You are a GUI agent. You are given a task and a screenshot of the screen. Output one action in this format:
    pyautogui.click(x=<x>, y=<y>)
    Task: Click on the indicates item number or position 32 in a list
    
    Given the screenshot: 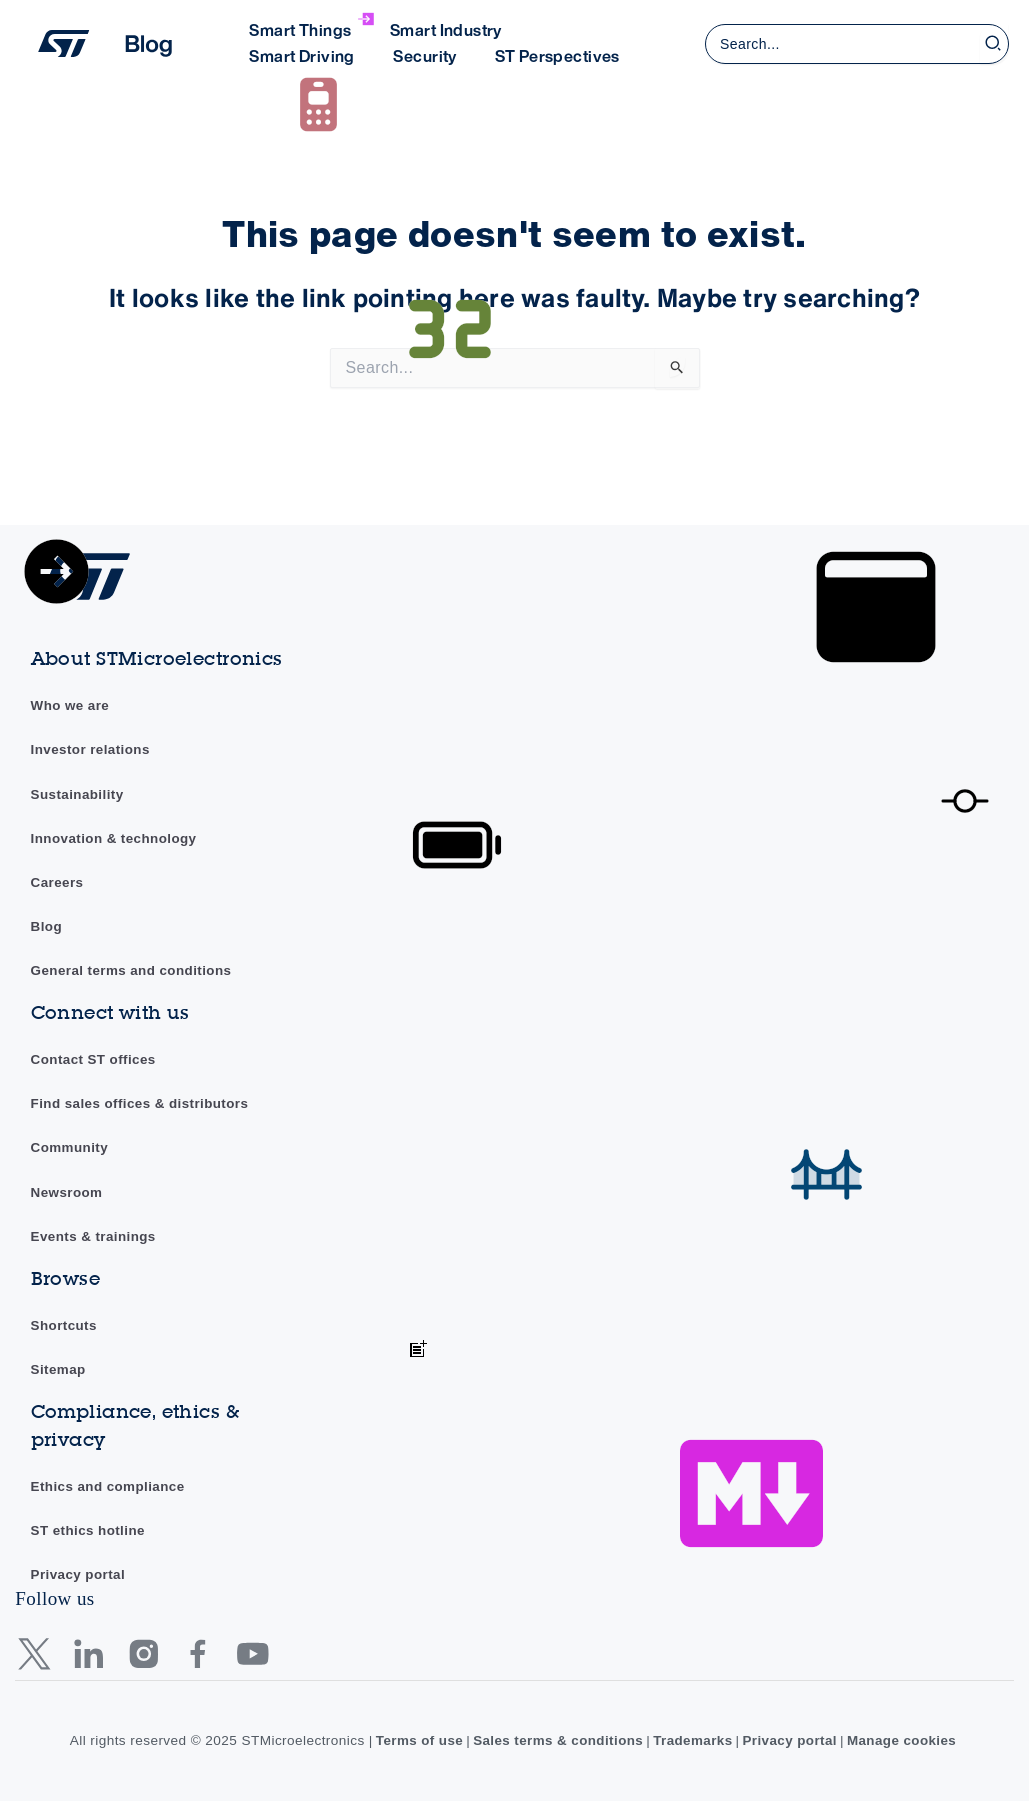 What is the action you would take?
    pyautogui.click(x=450, y=329)
    